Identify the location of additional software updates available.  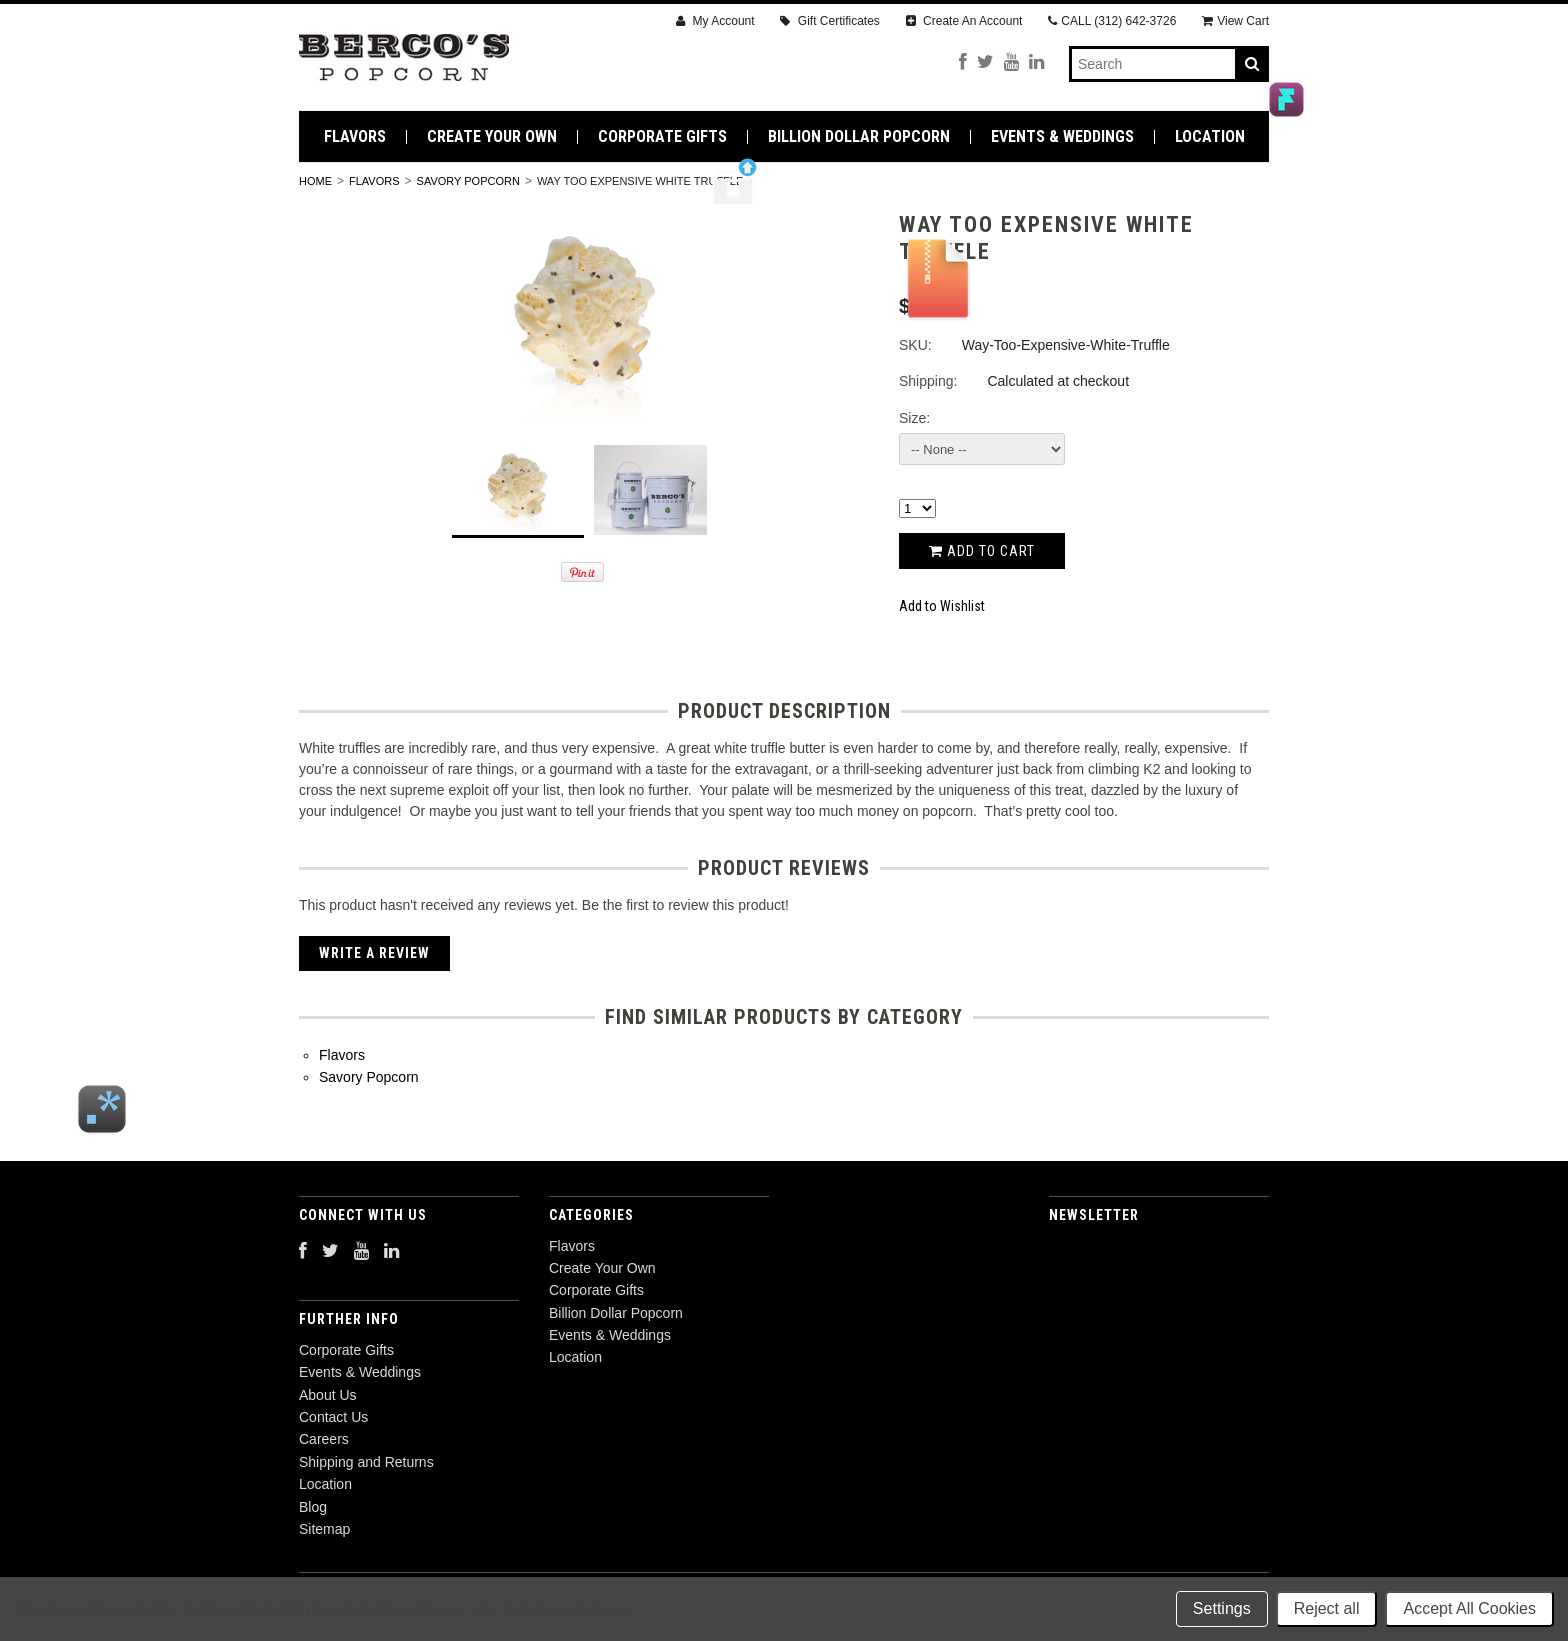
(733, 182).